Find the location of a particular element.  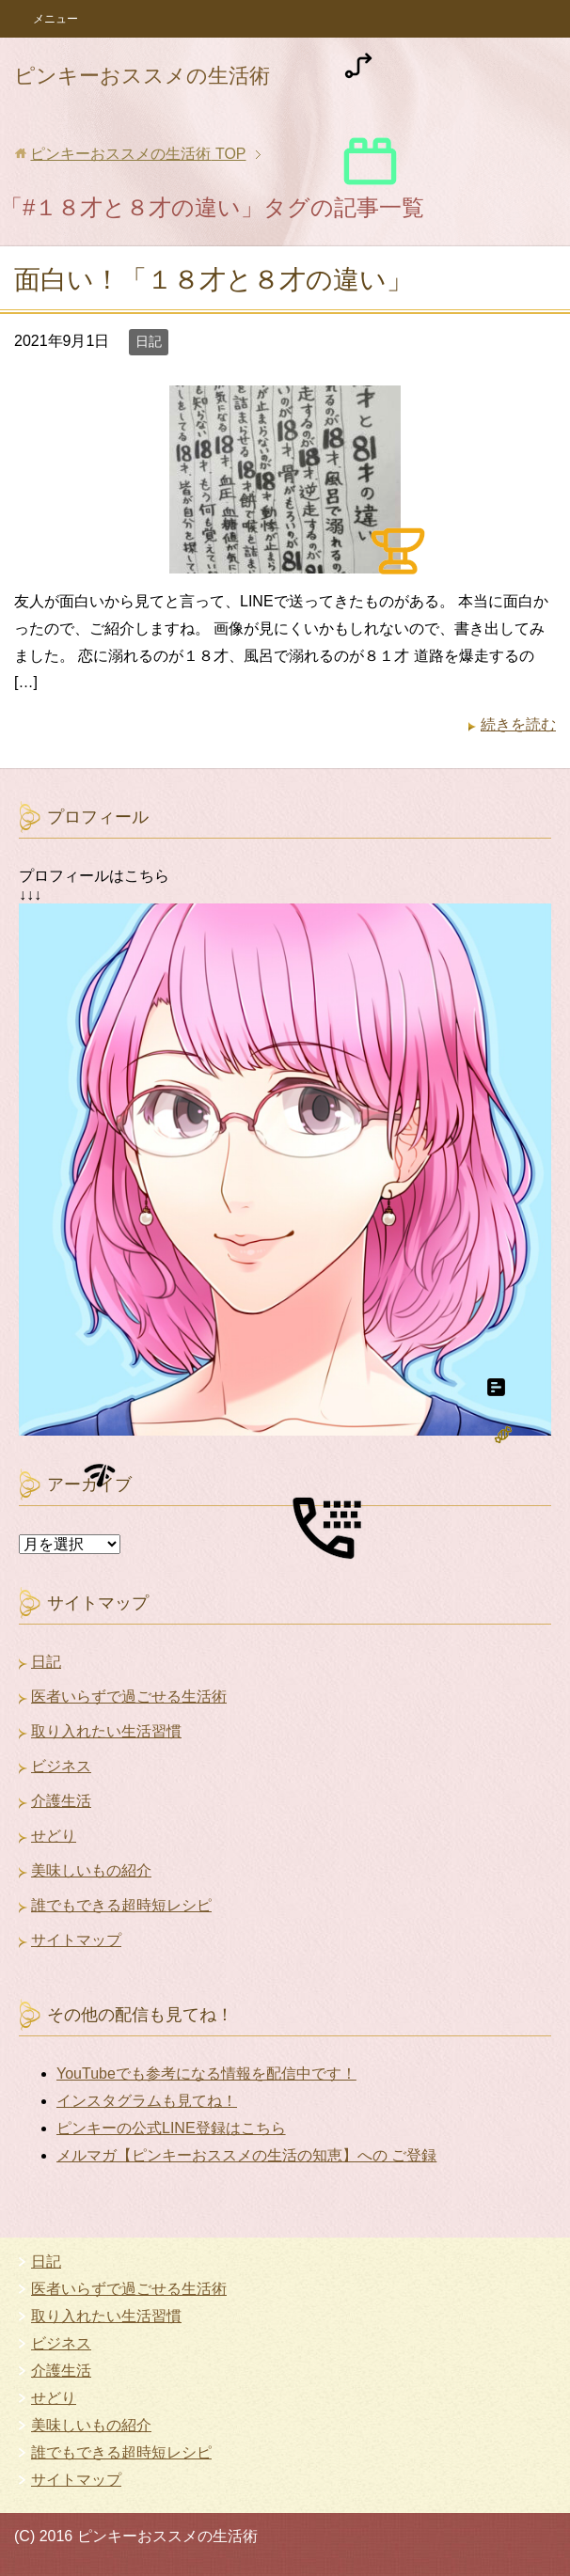

access building blocks or modular components is located at coordinates (370, 161).